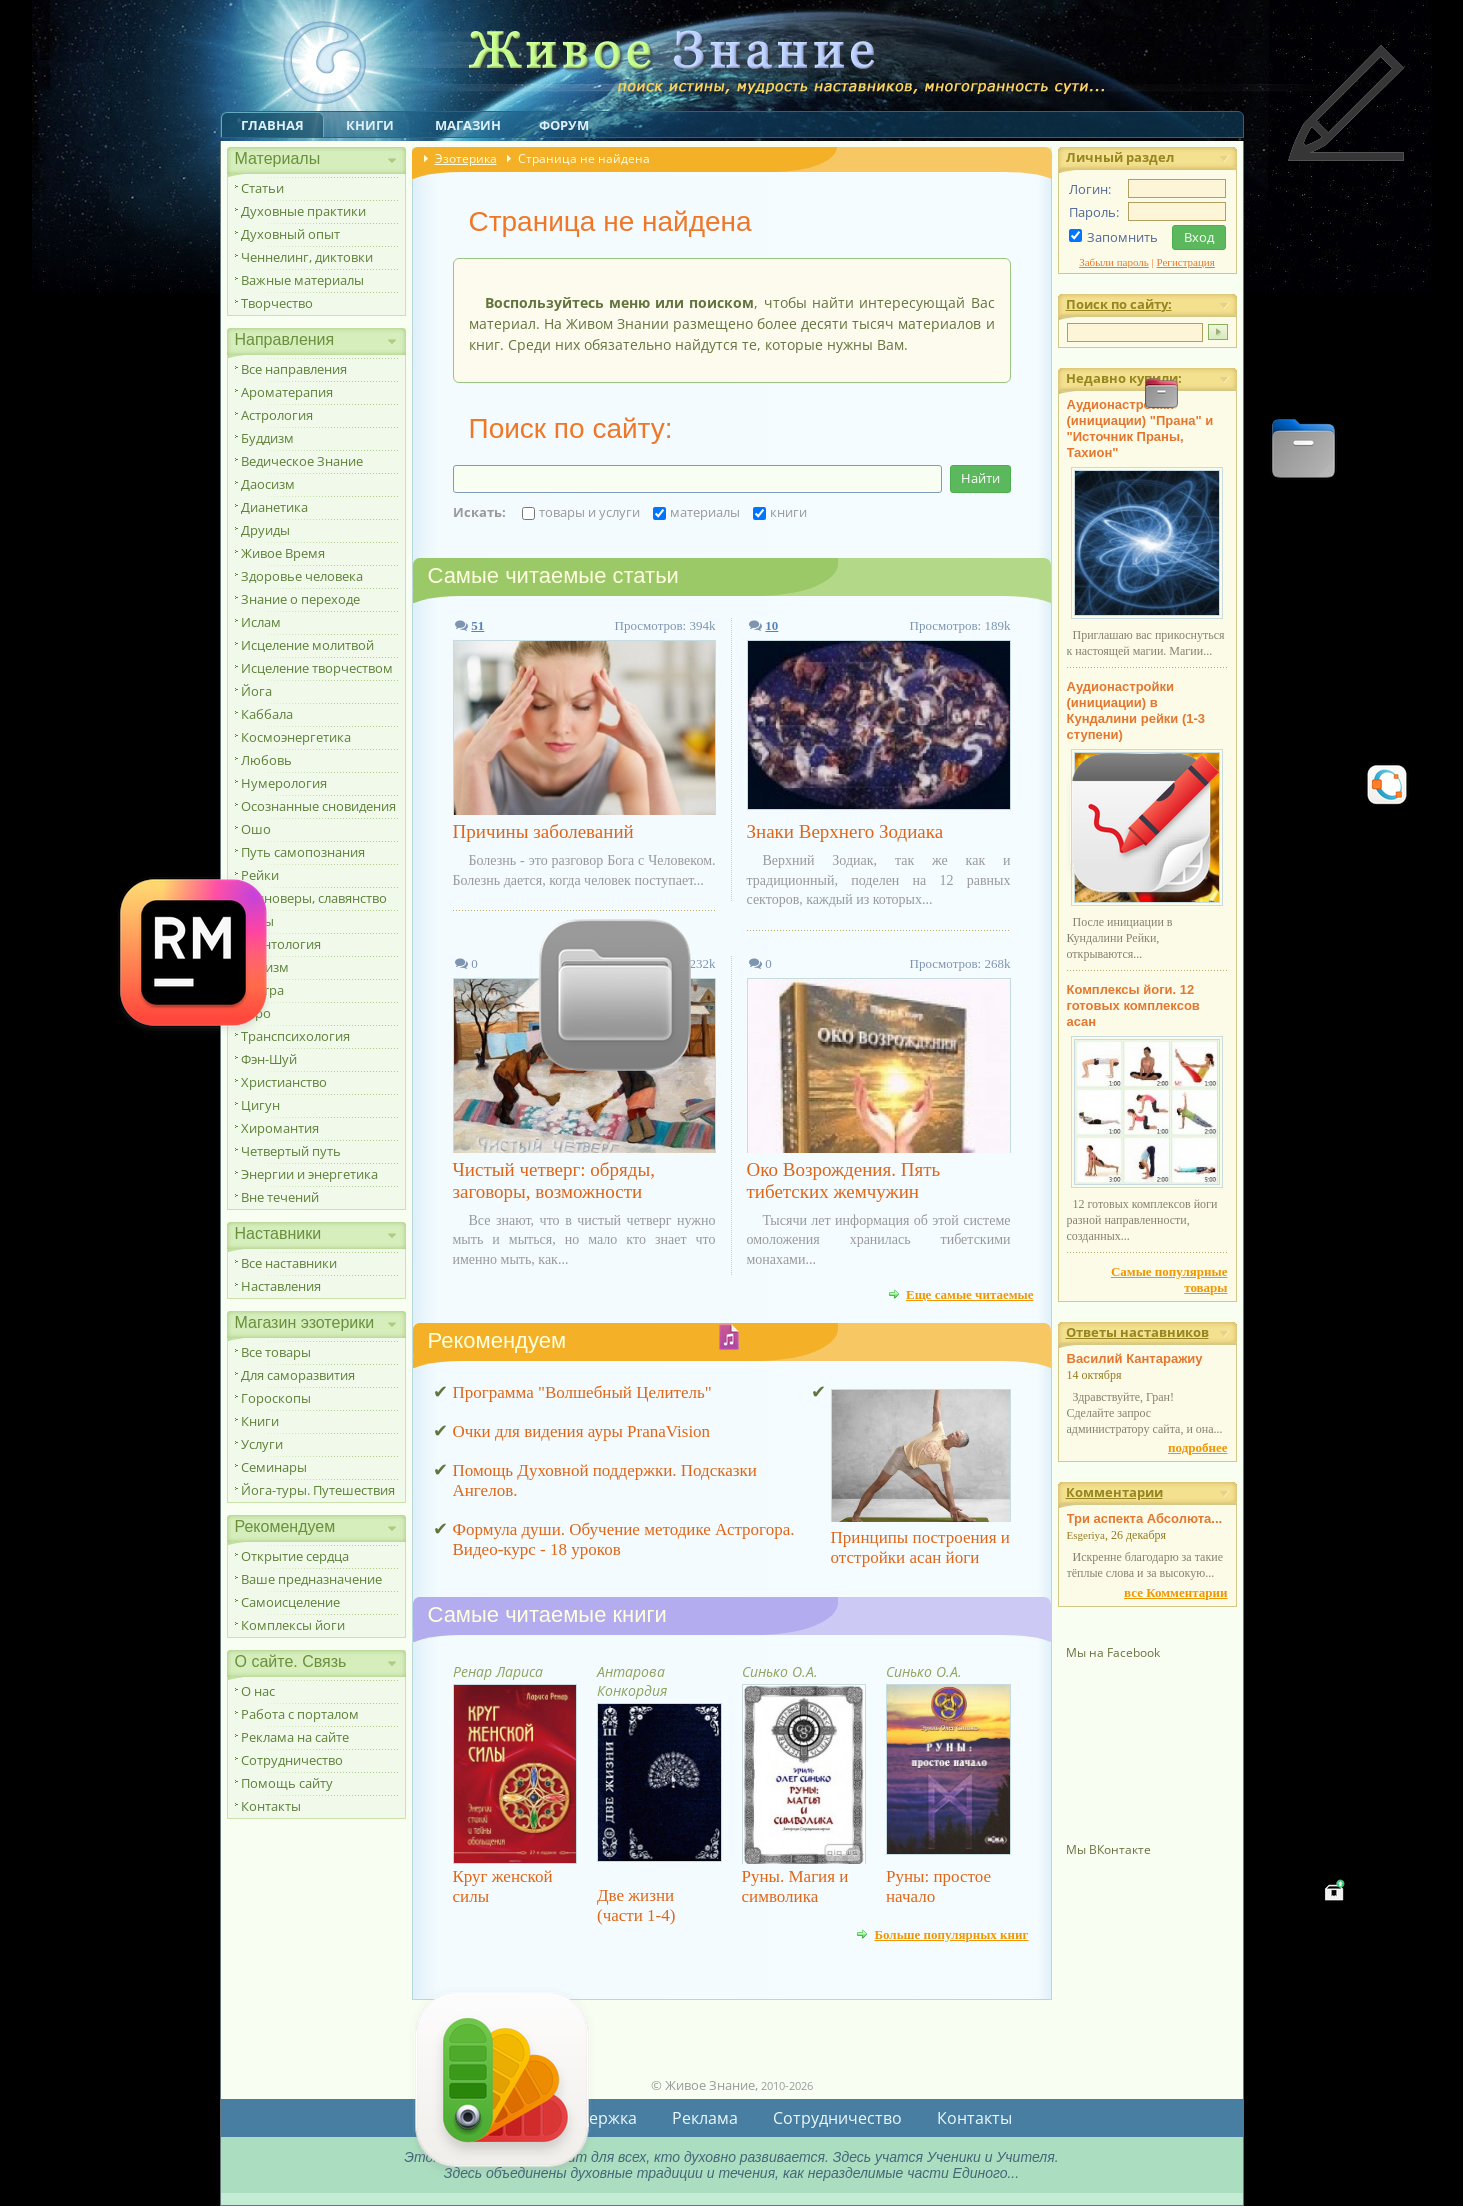 Image resolution: width=1463 pixels, height=2206 pixels. What do you see at coordinates (1161, 392) in the screenshot?
I see `open the file manager application` at bounding box center [1161, 392].